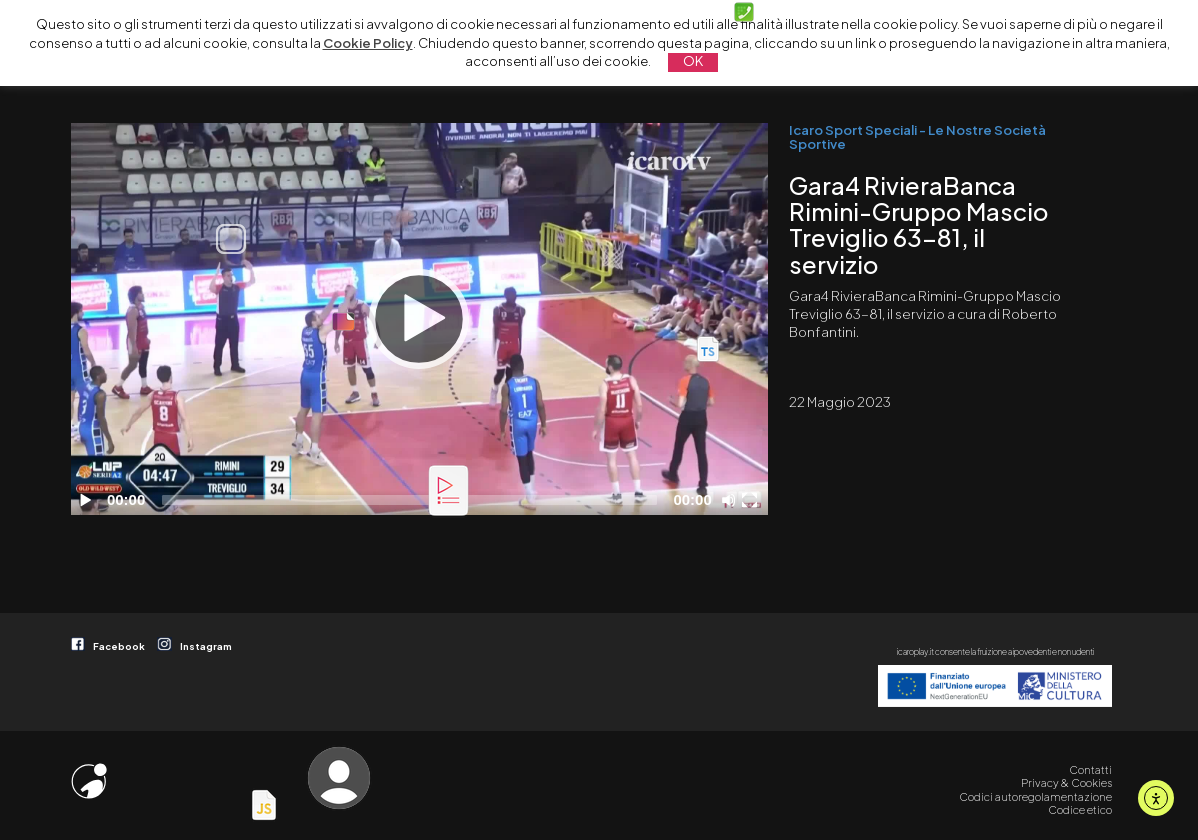  What do you see at coordinates (339, 778) in the screenshot?
I see `view your user profile` at bounding box center [339, 778].